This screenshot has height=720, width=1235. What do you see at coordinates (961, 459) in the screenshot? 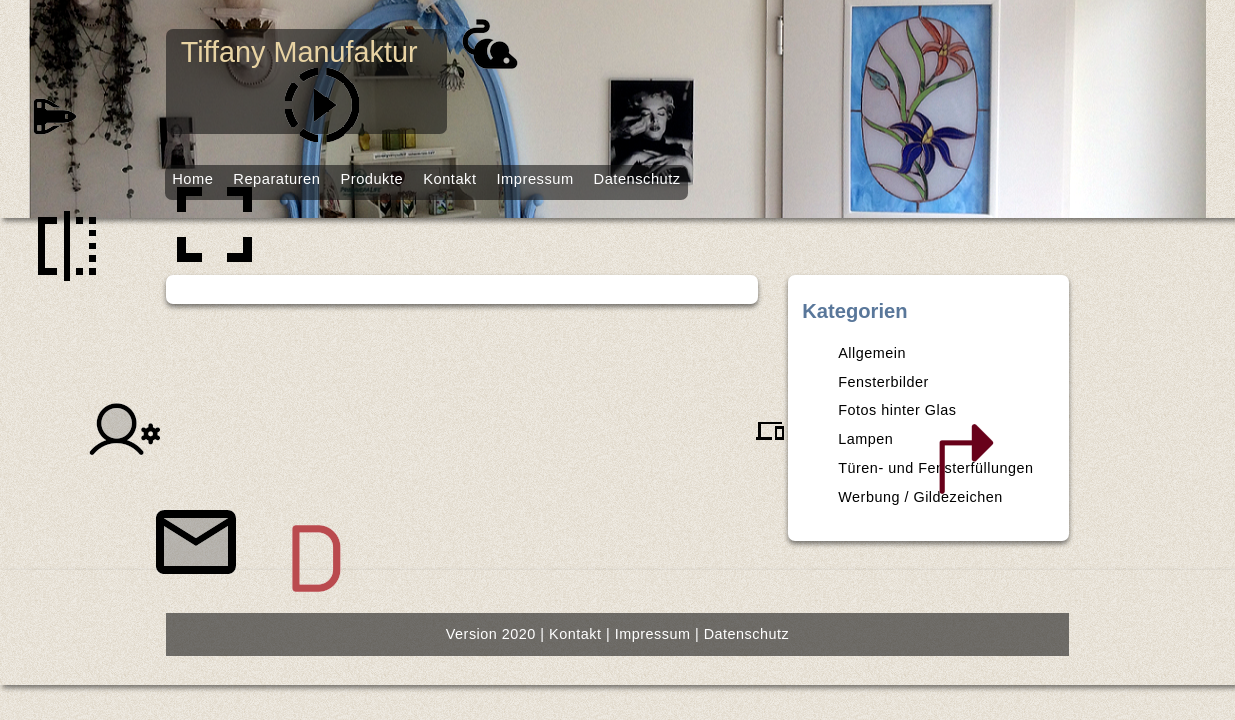
I see `forward or share content` at bounding box center [961, 459].